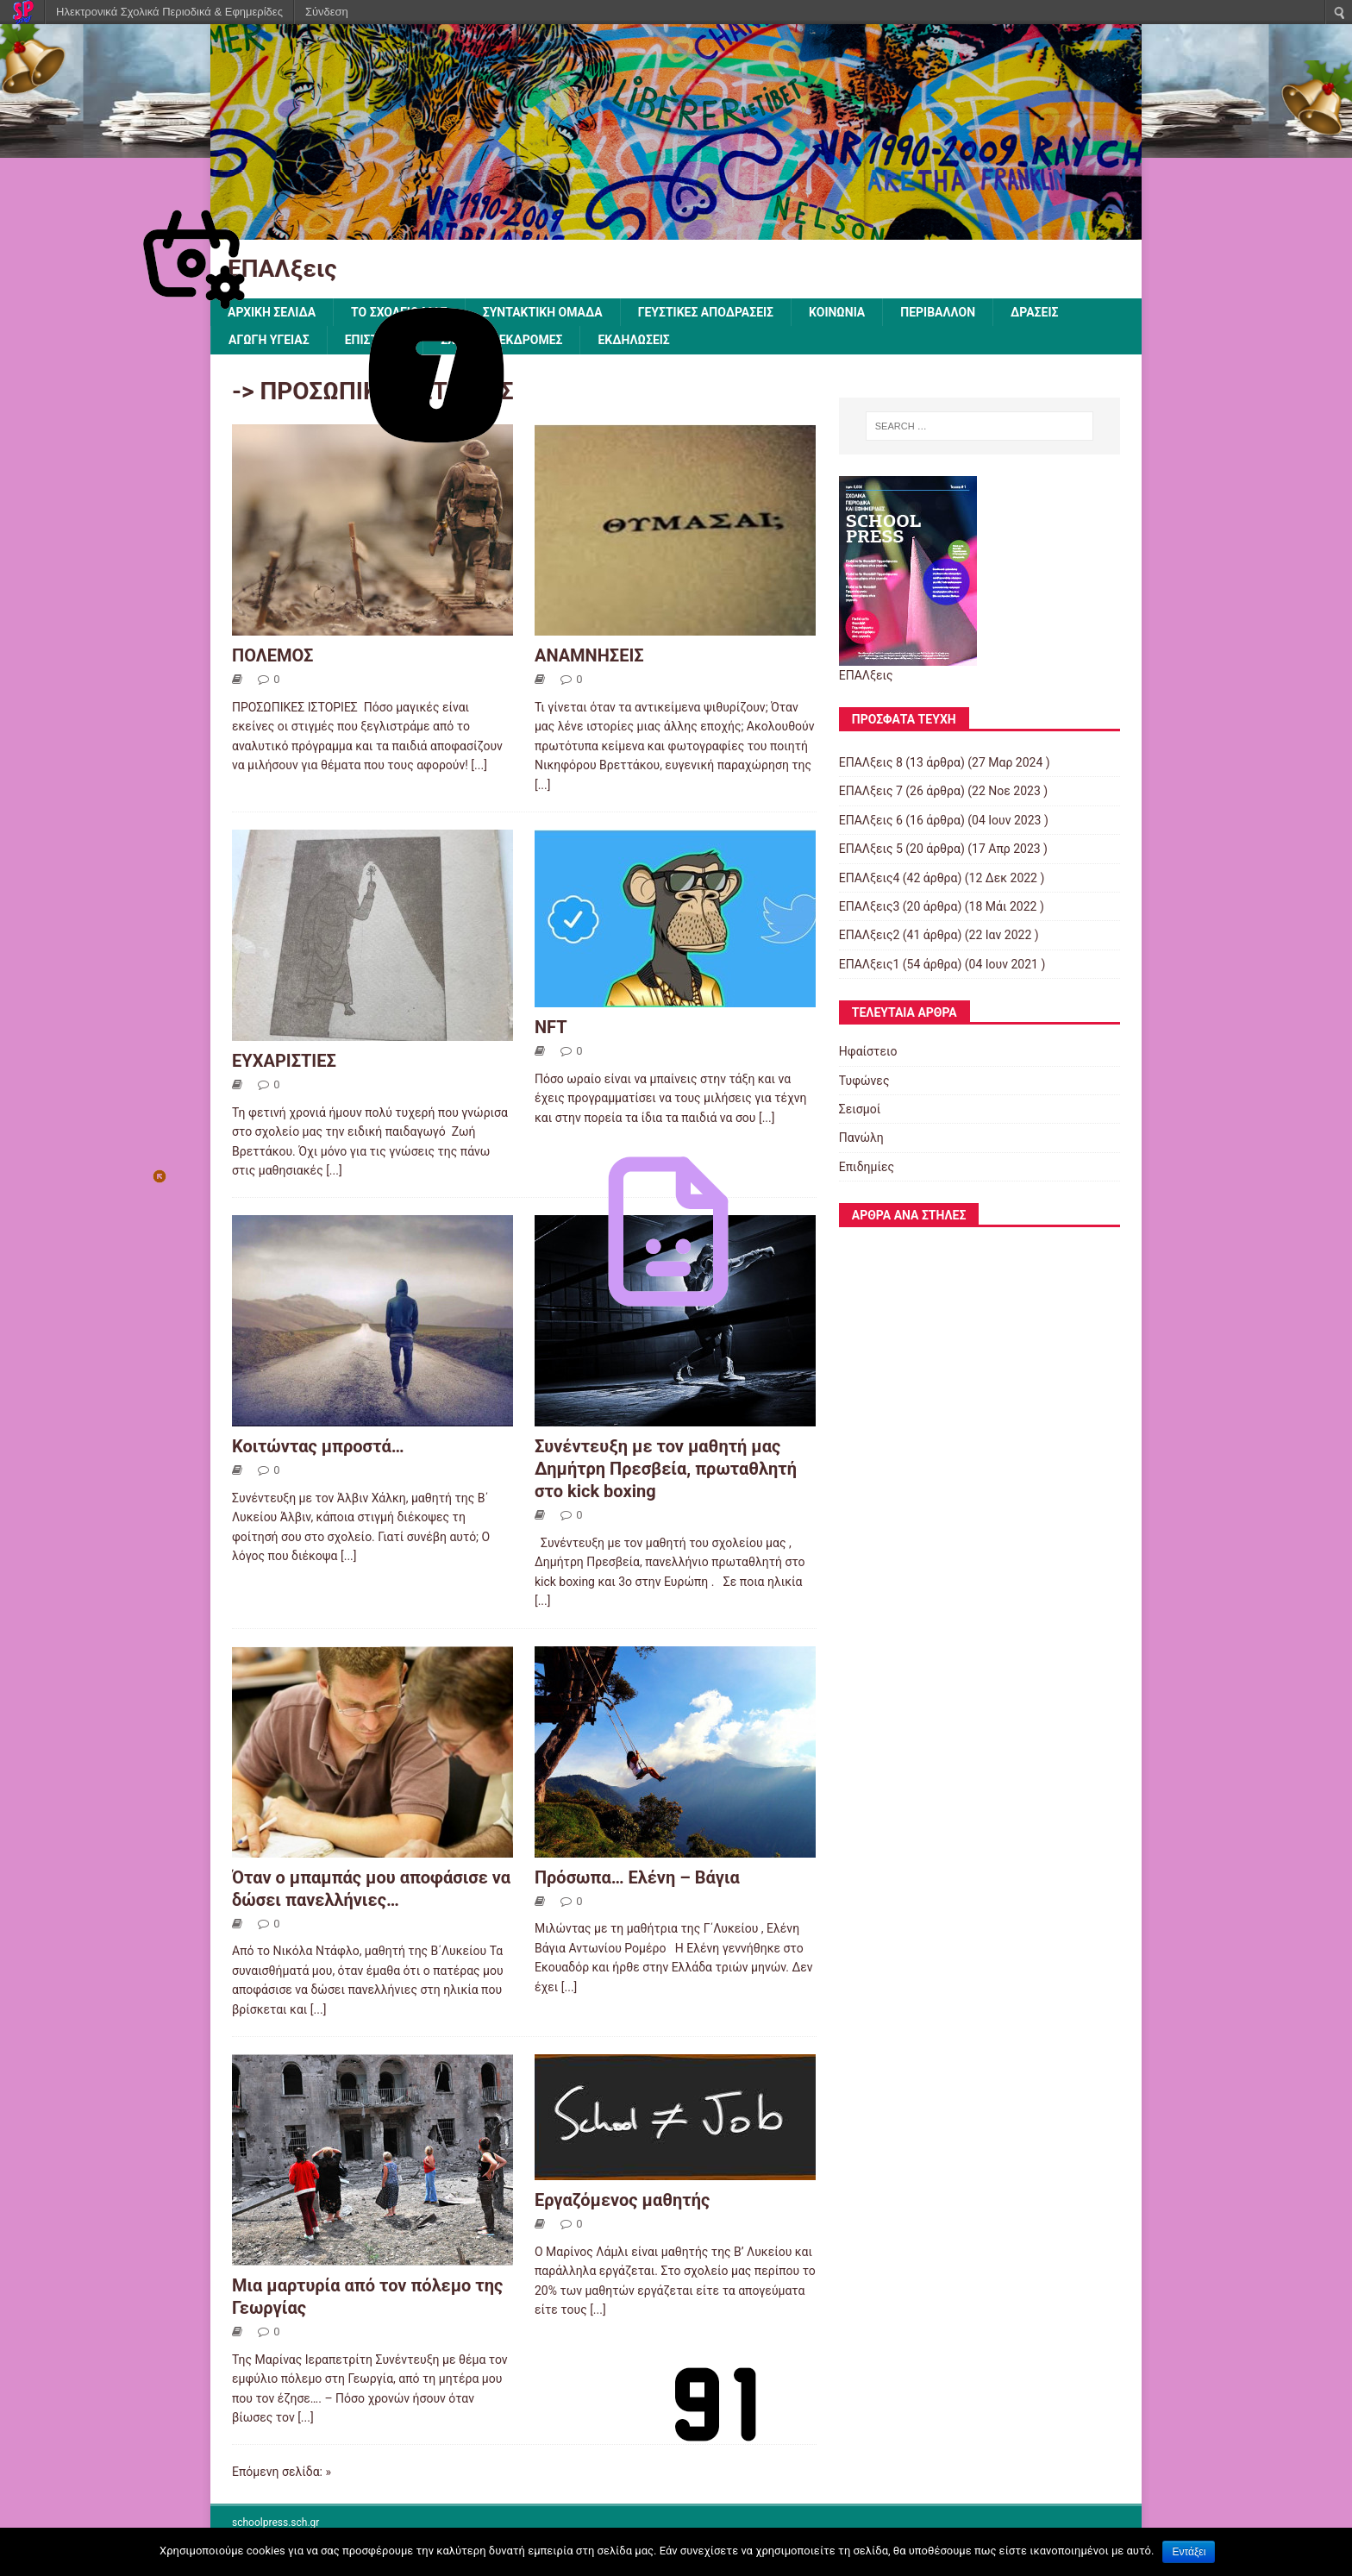 The width and height of the screenshot is (1352, 2576). Describe the element at coordinates (436, 375) in the screenshot. I see `indicates item number 7 in a list or sequence` at that location.